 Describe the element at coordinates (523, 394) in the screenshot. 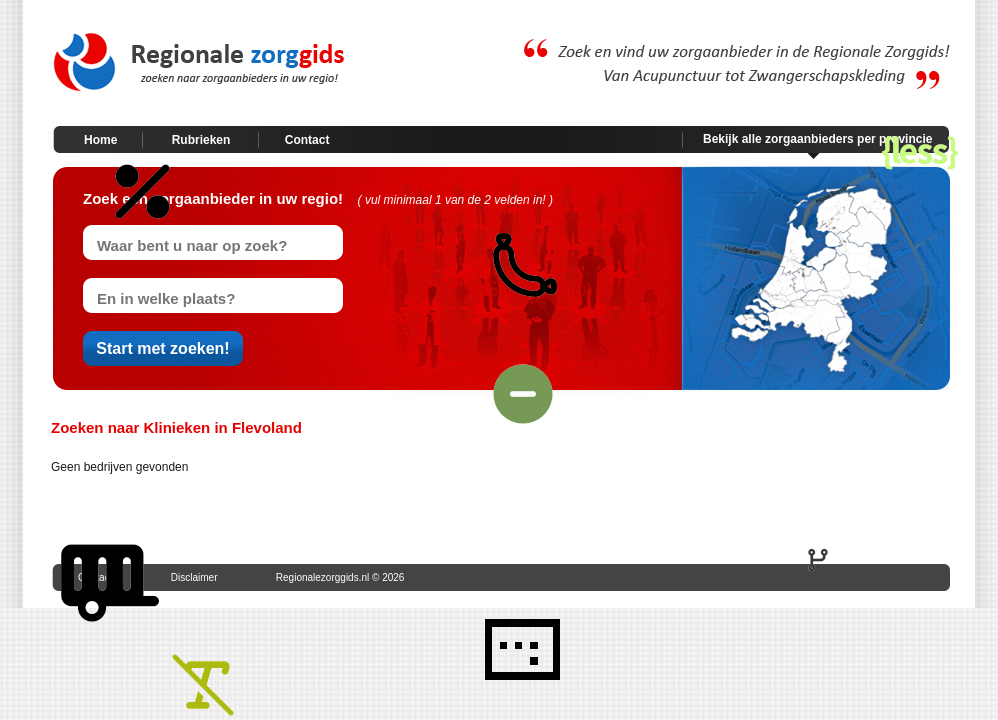

I see `remove an item from a list` at that location.